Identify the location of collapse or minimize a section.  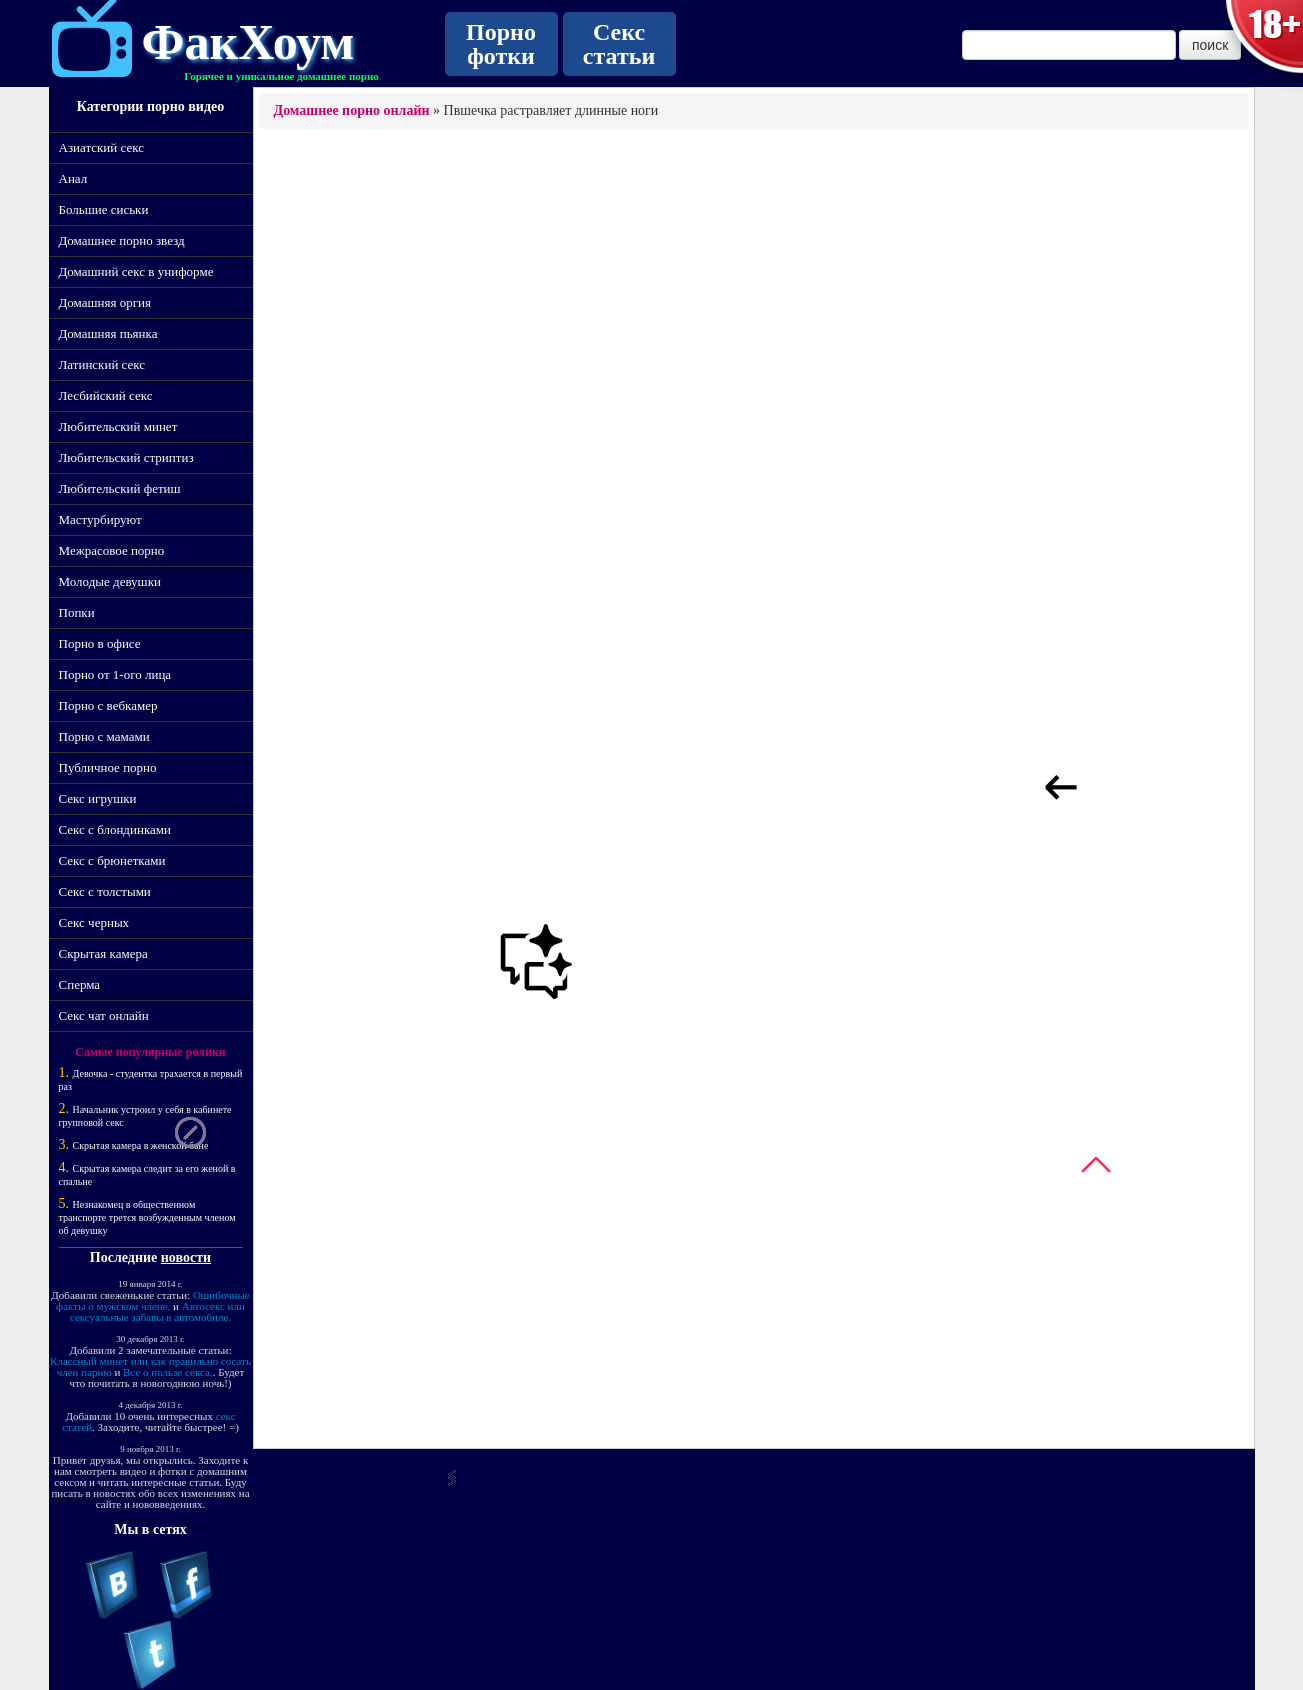
(1096, 1166).